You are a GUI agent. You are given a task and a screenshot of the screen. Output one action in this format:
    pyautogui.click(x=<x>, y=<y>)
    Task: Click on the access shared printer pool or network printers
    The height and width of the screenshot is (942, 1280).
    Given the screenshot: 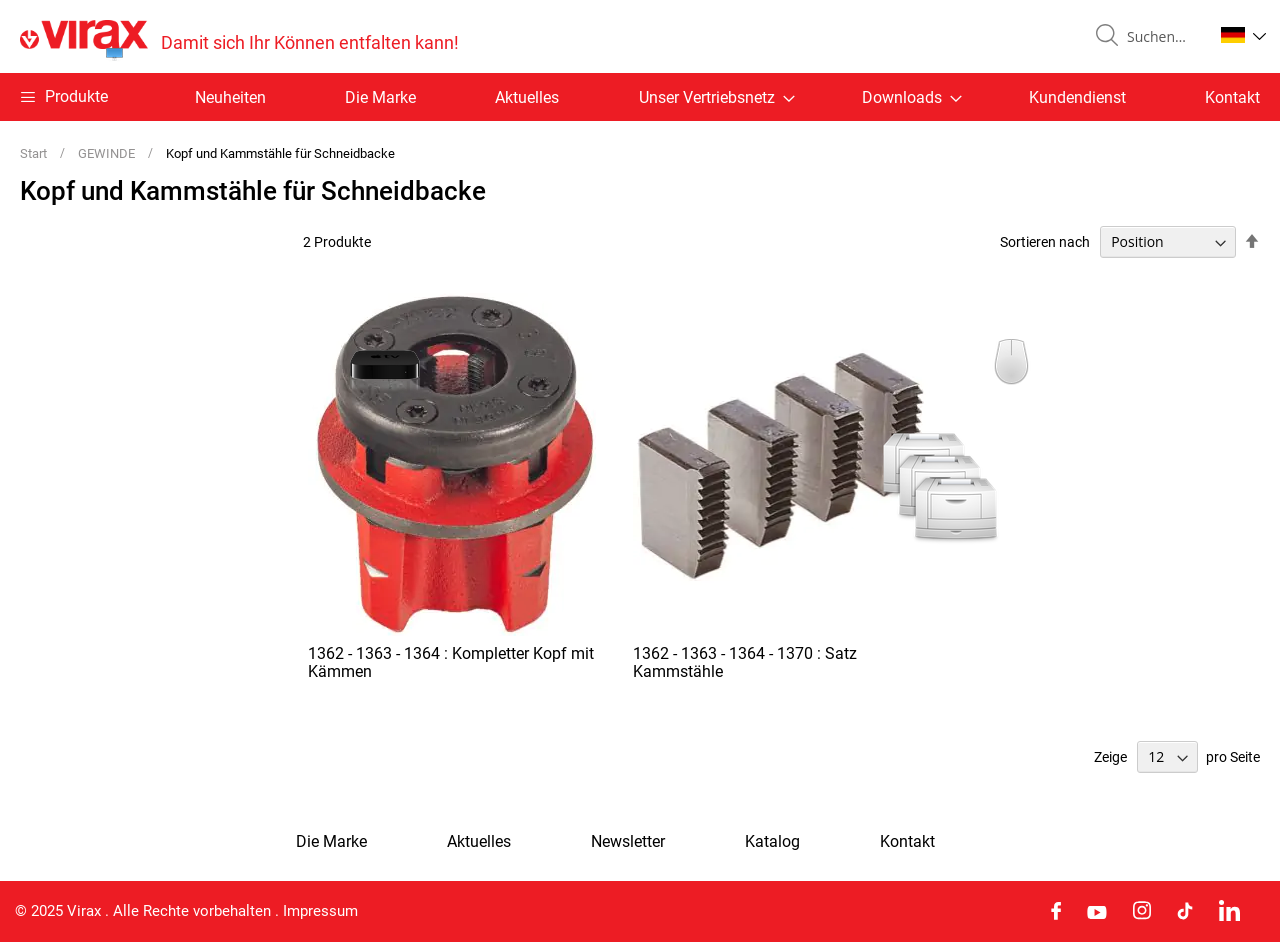 What is the action you would take?
    pyautogui.click(x=940, y=486)
    